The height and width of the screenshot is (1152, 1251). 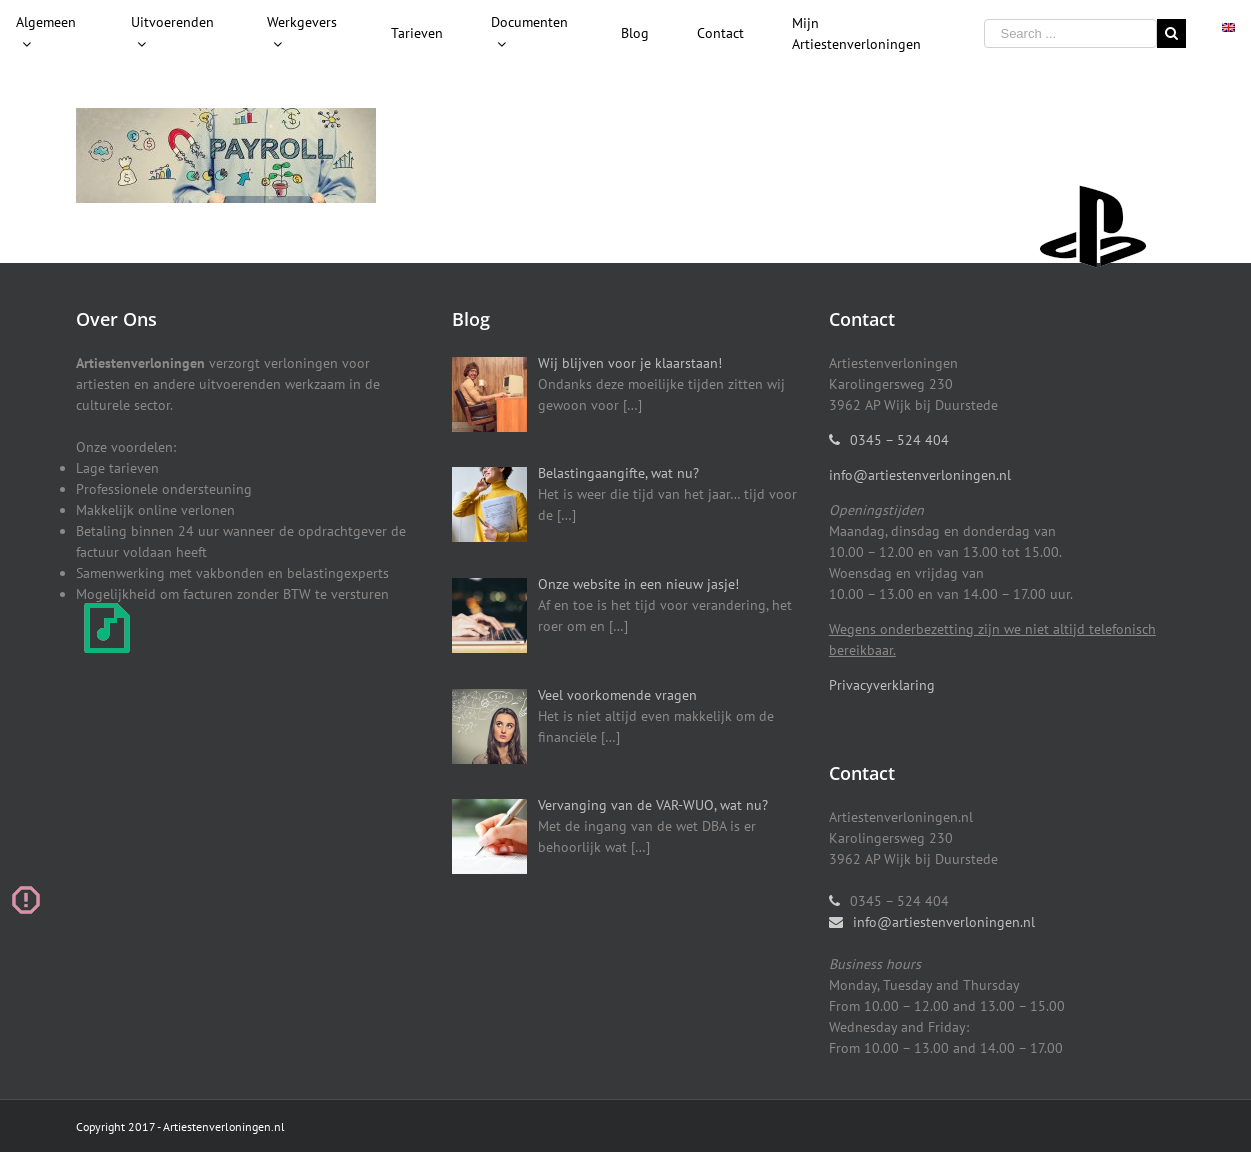 I want to click on indicates spam or junk content warning, so click(x=26, y=900).